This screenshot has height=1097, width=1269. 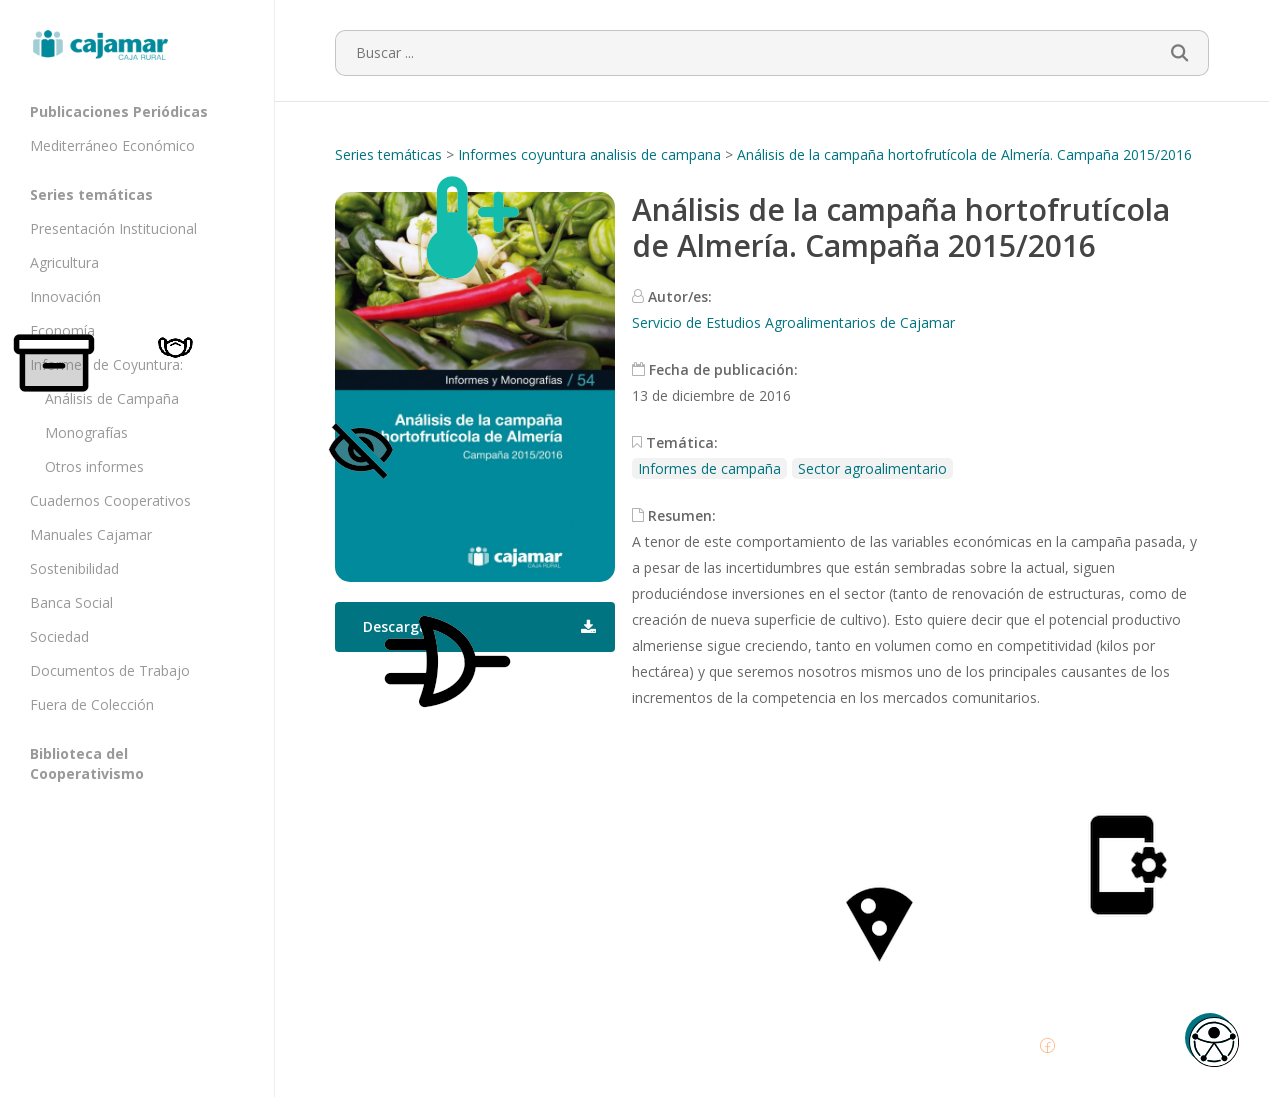 I want to click on logic OR gate symbol for circuit diagrams, so click(x=447, y=661).